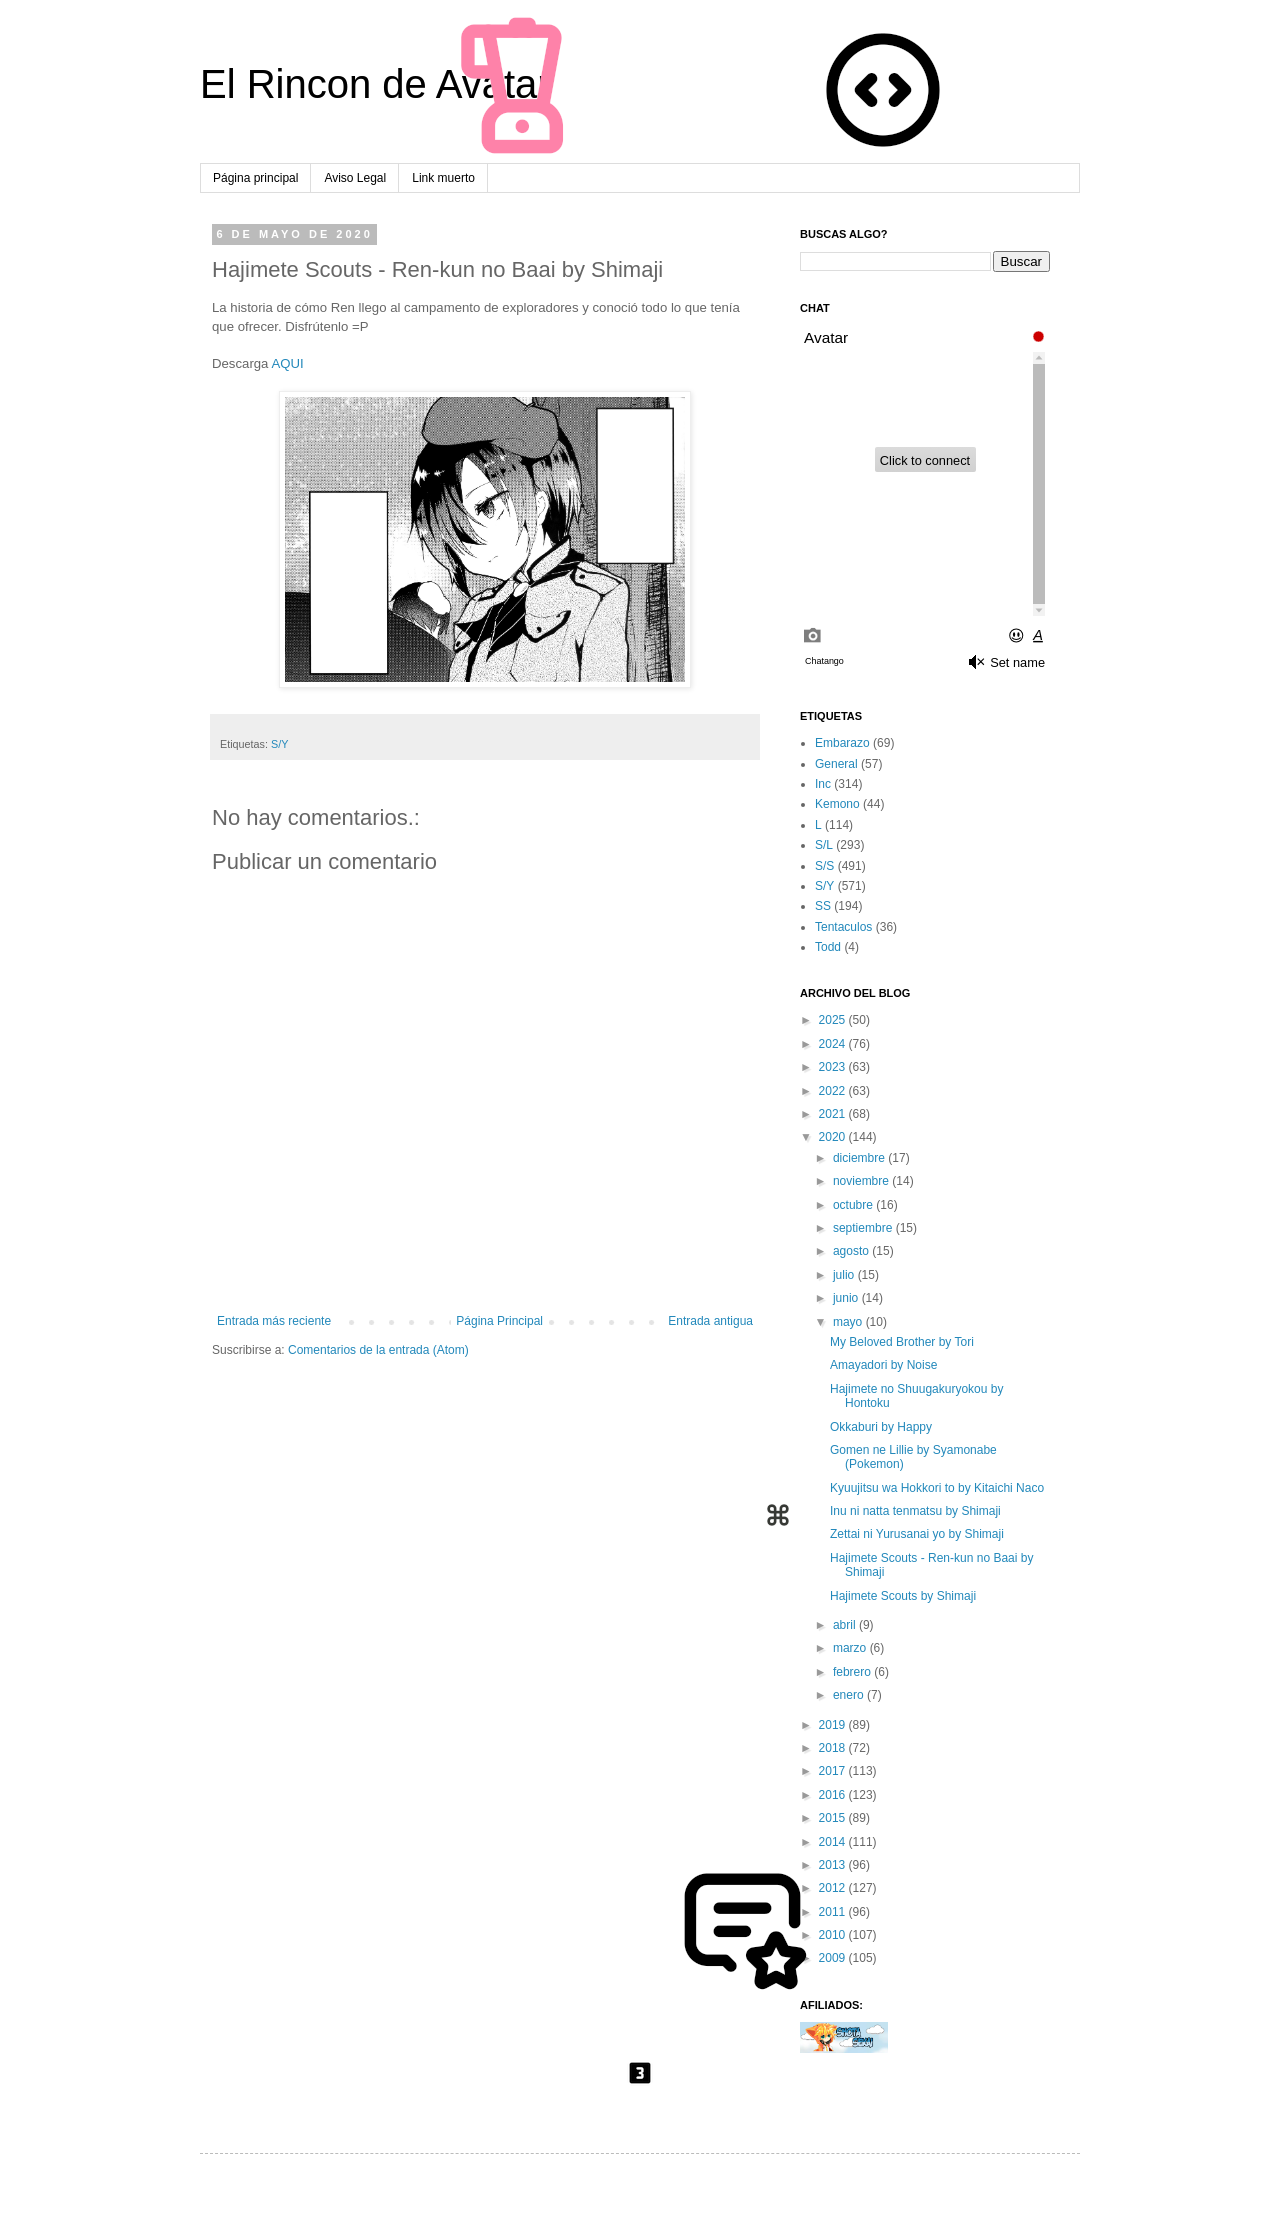 The height and width of the screenshot is (2223, 1280). I want to click on access code editor or developer tools, so click(883, 90).